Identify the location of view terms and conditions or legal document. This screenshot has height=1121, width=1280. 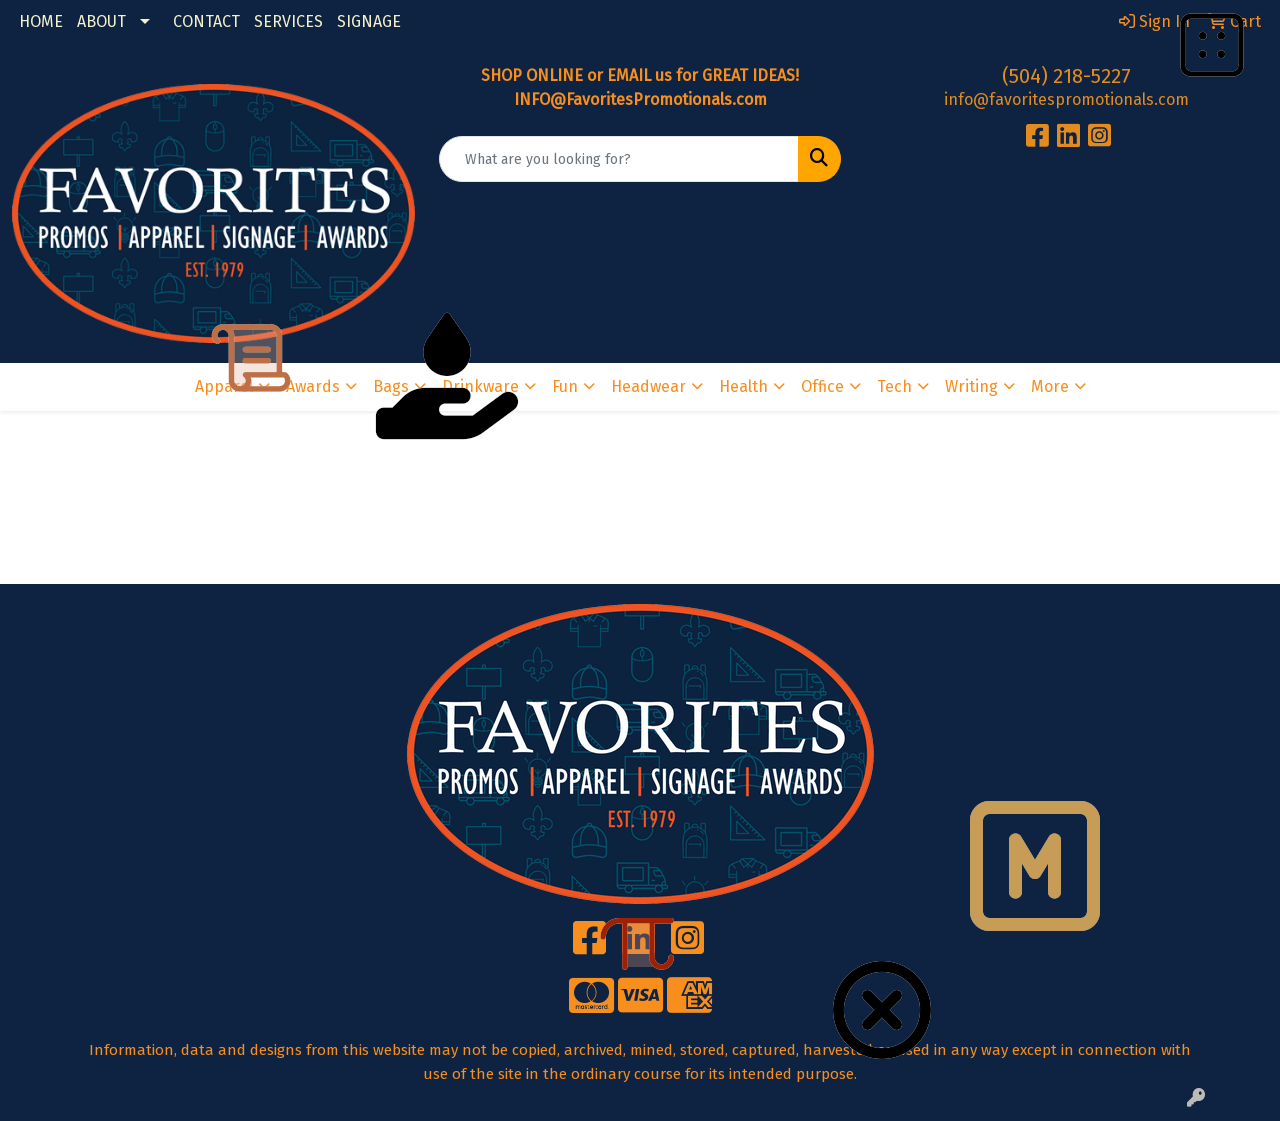
(254, 358).